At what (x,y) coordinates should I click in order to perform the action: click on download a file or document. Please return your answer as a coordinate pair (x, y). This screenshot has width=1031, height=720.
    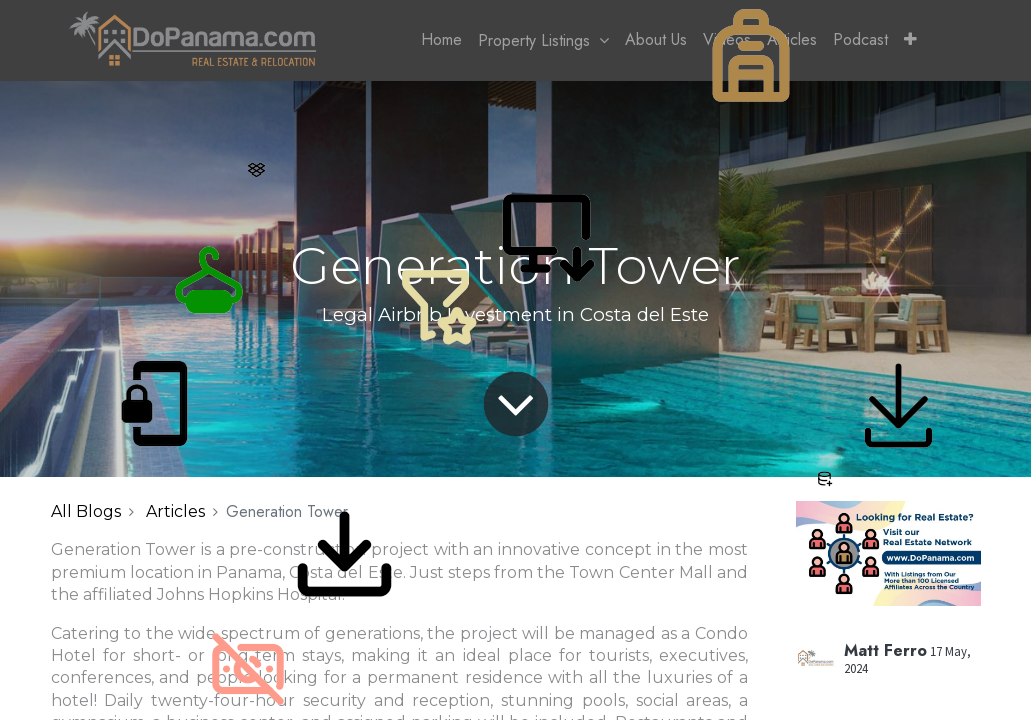
    Looking at the image, I should click on (344, 556).